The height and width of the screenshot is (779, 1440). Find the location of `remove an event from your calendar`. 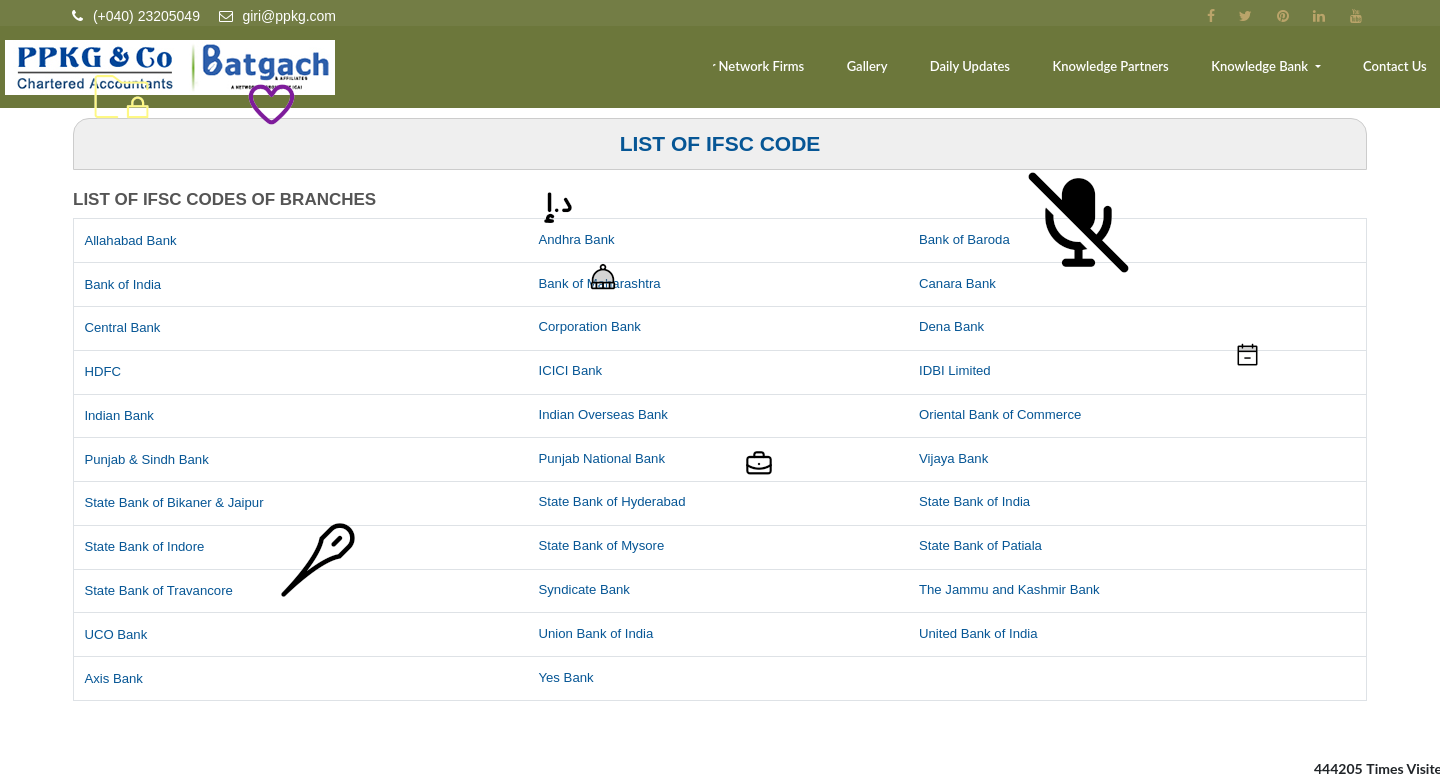

remove an event from your calendar is located at coordinates (1247, 355).